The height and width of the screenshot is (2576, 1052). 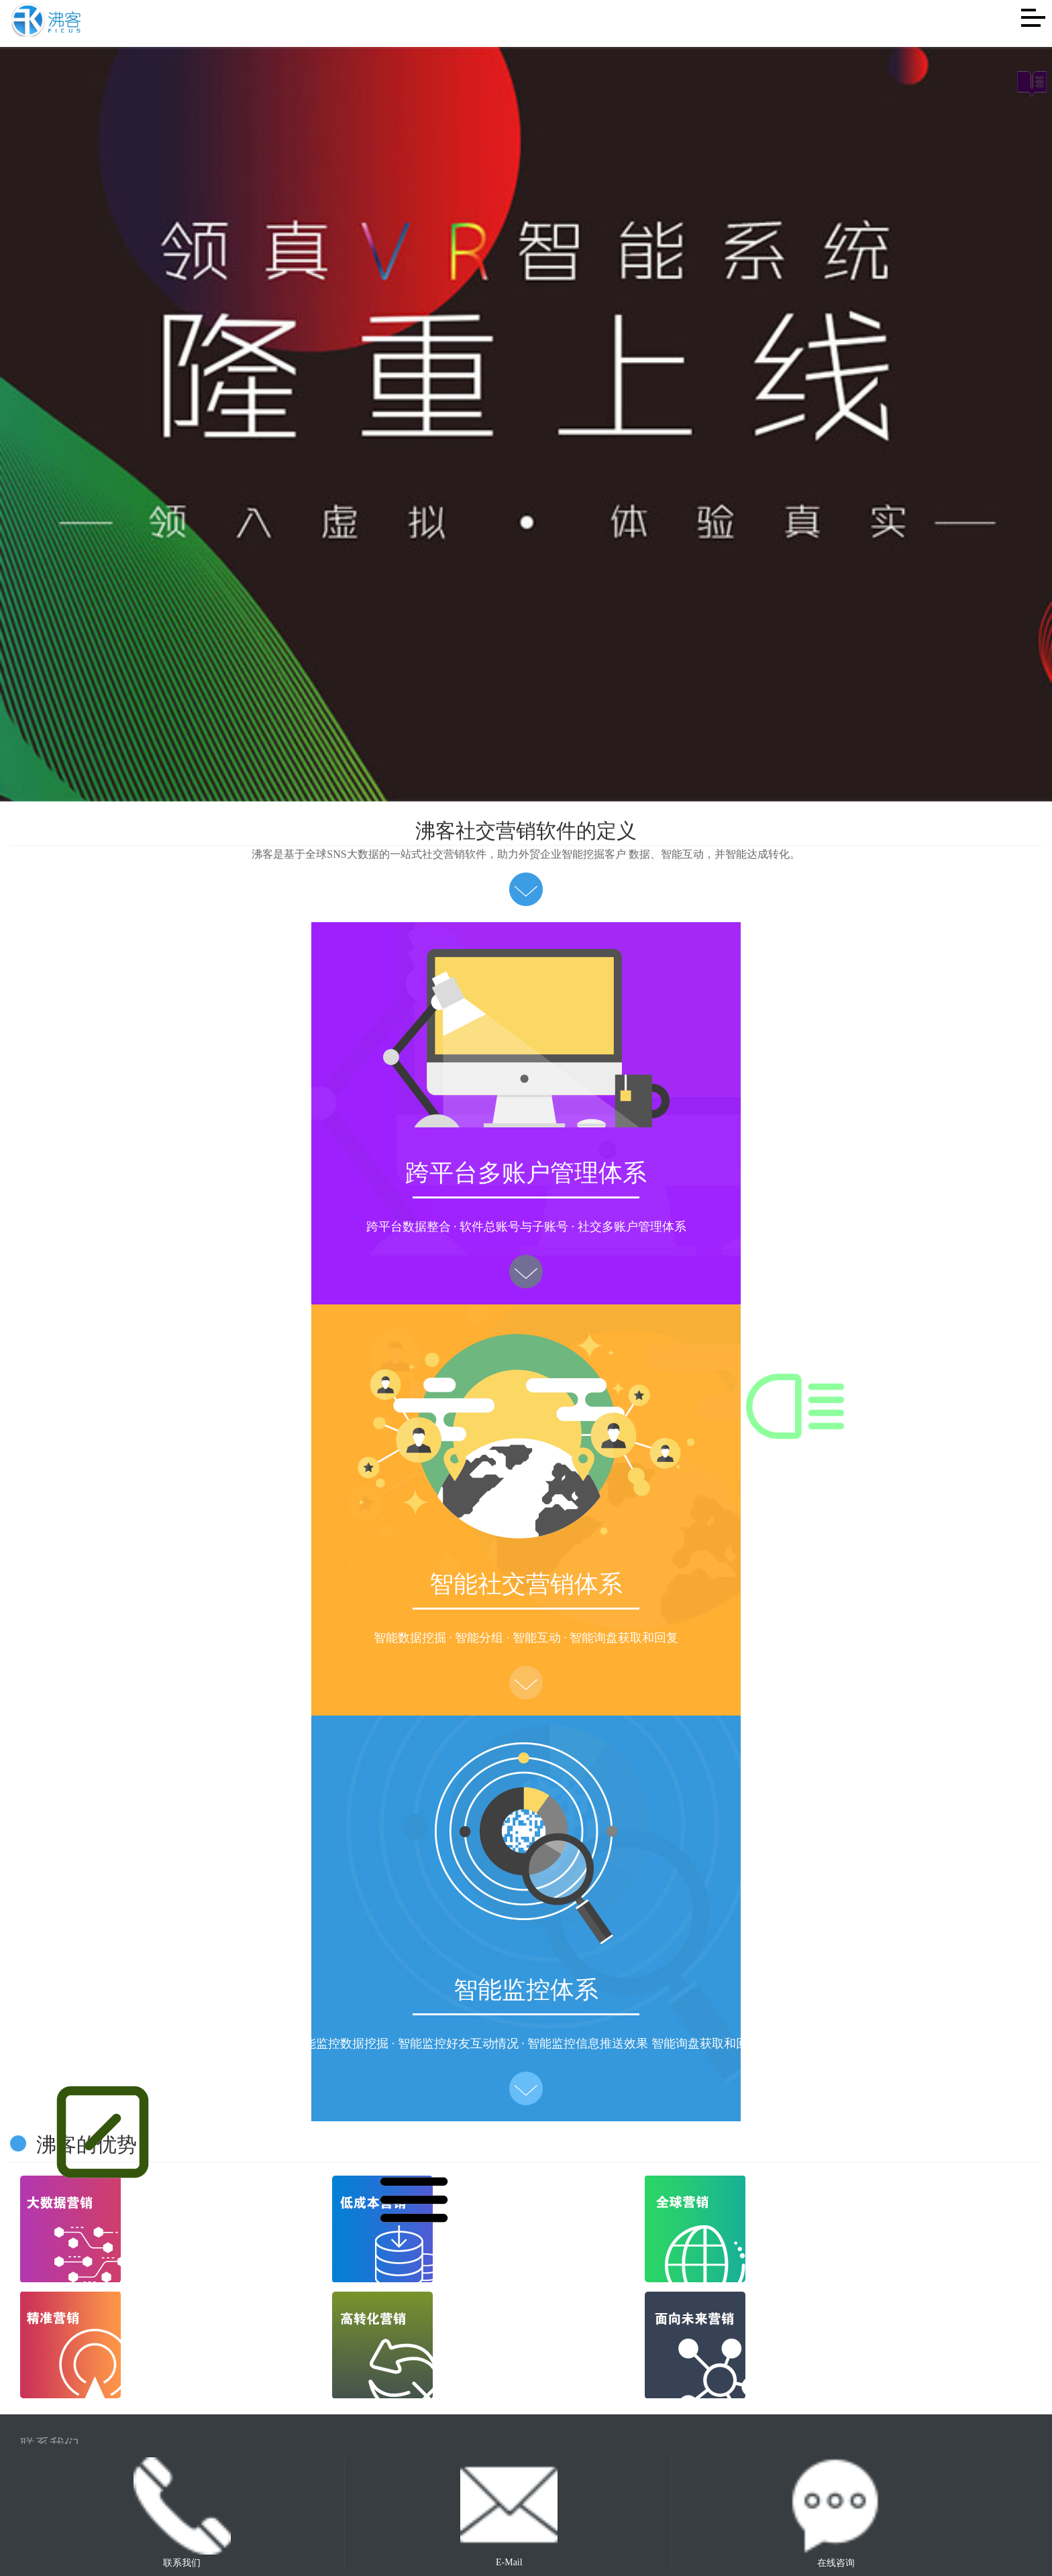 I want to click on open the navigation menu, so click(x=414, y=2200).